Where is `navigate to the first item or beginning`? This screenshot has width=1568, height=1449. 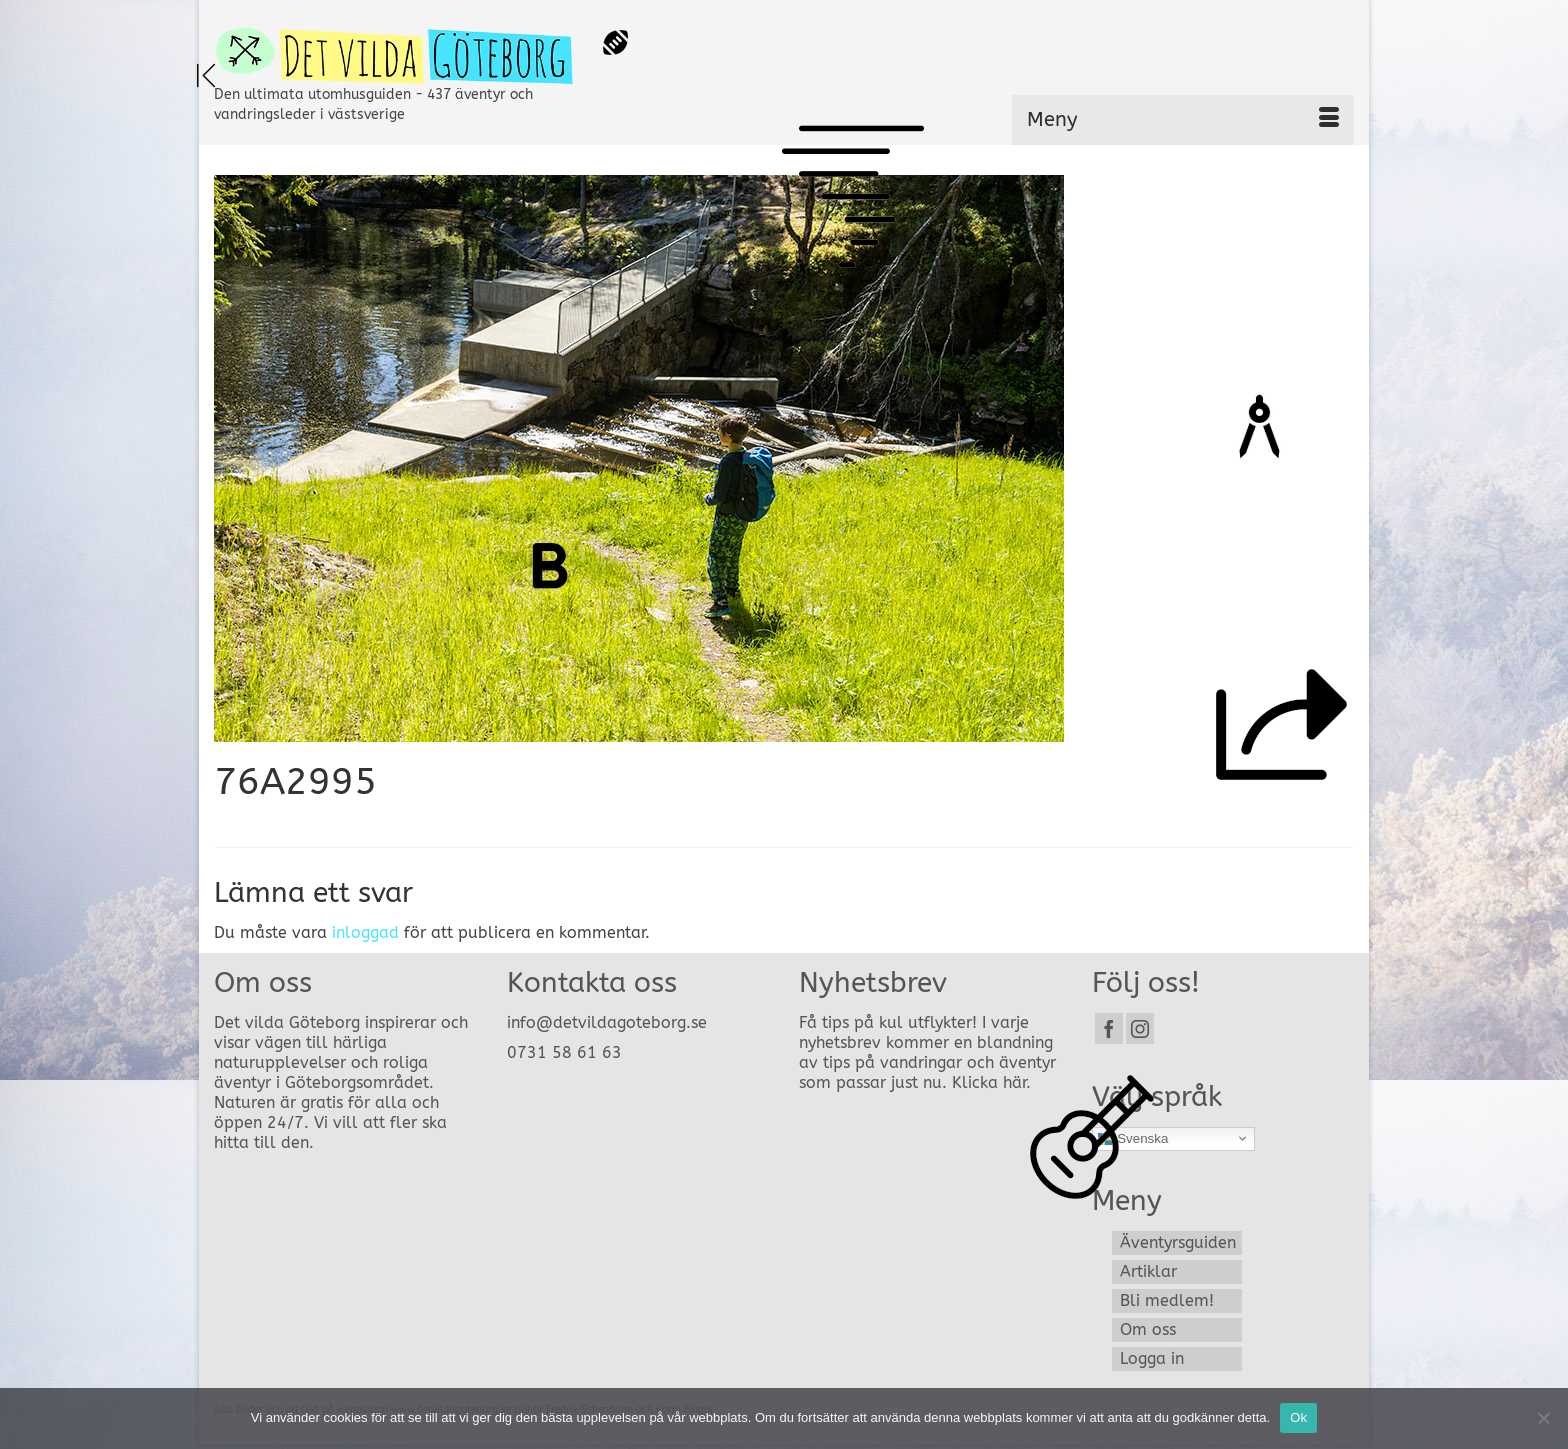
navigate to the first item or beginning is located at coordinates (205, 75).